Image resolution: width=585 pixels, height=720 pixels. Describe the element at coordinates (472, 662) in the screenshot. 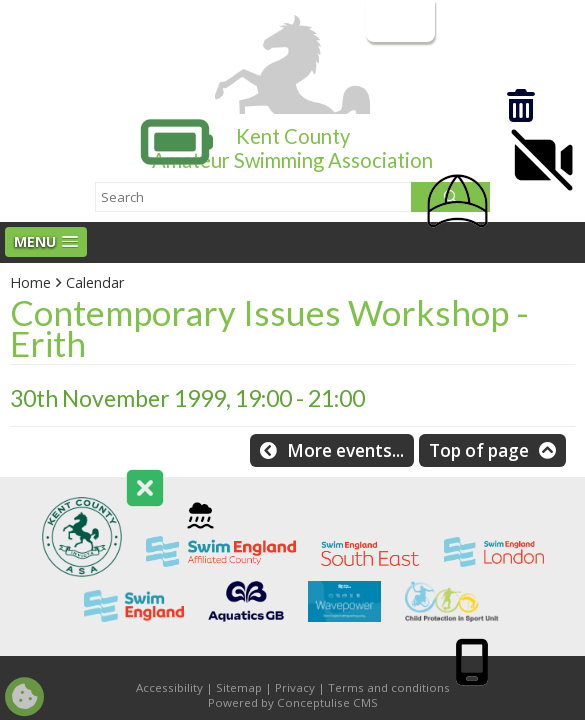

I see `switch to mobile view` at that location.